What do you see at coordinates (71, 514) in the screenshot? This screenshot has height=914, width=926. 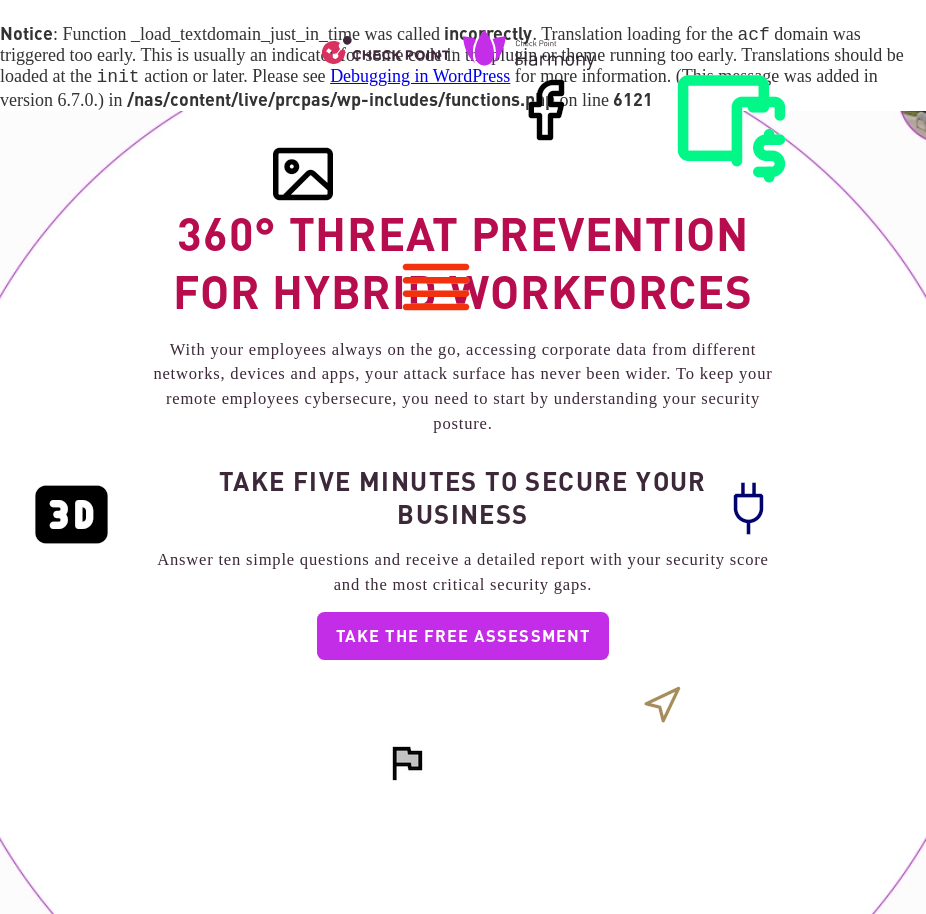 I see `indicates 3D content or viewing mode` at bounding box center [71, 514].